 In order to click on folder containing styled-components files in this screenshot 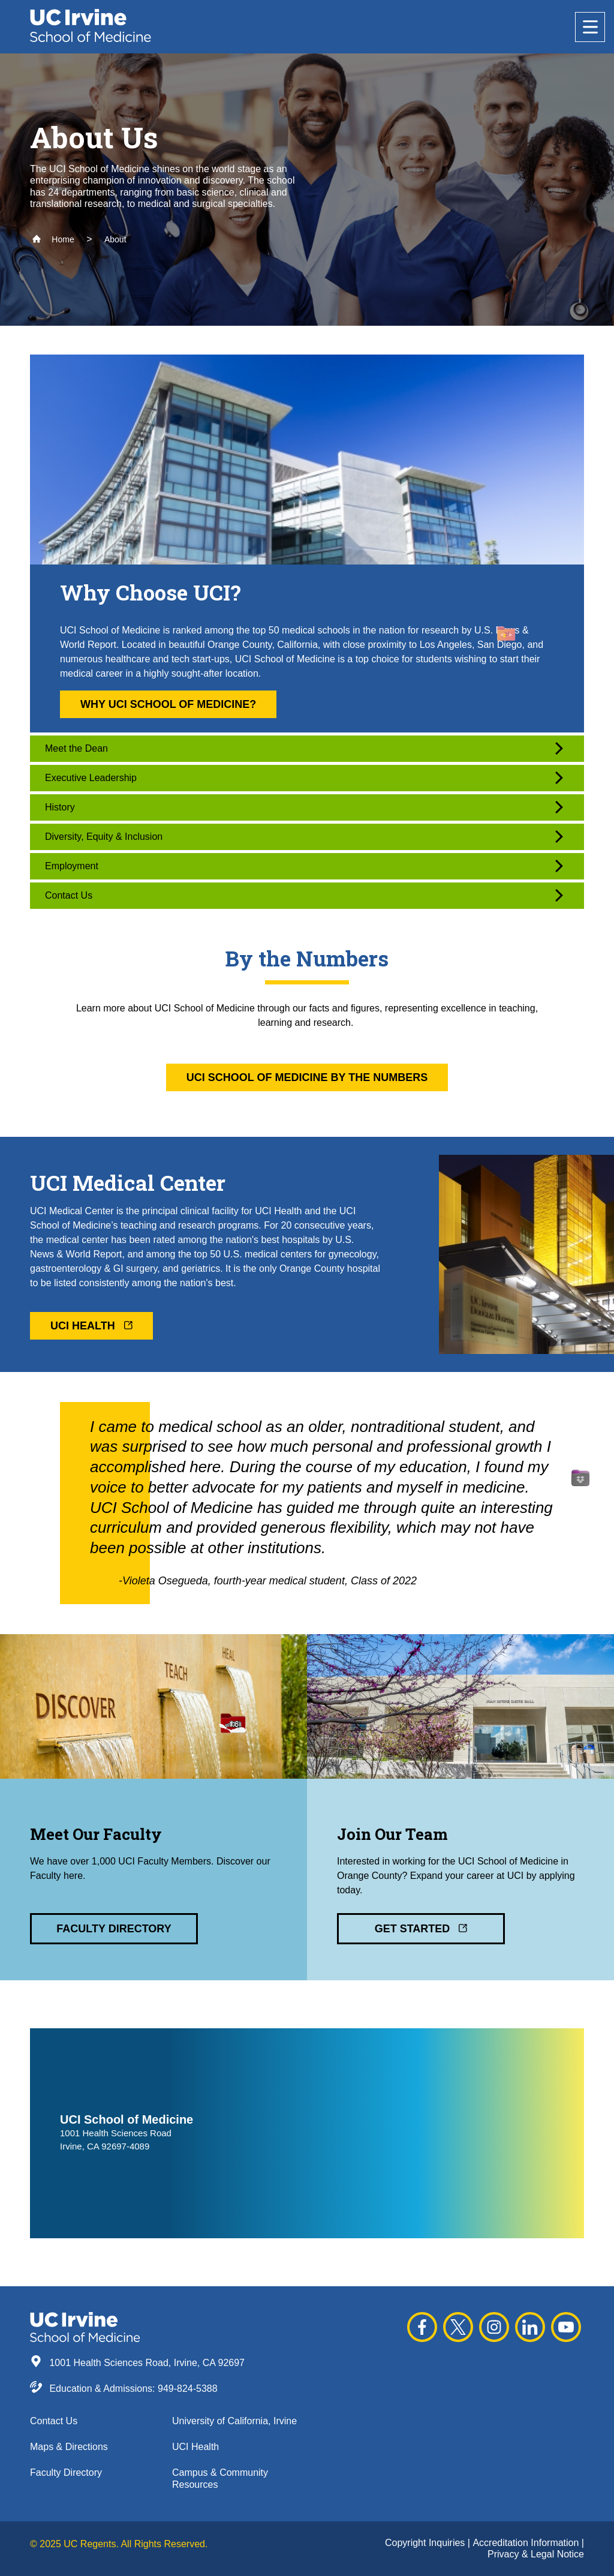, I will do `click(506, 634)`.